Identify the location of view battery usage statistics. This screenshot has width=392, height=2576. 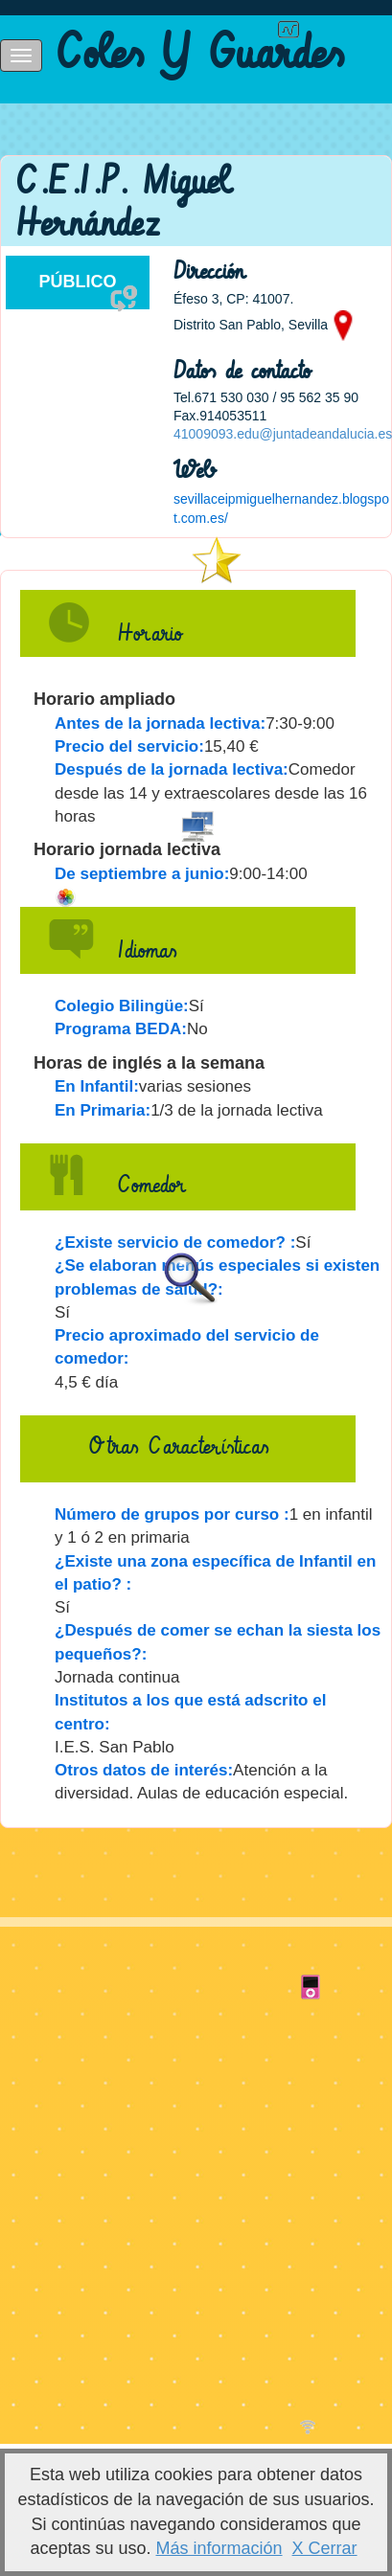
(288, 29).